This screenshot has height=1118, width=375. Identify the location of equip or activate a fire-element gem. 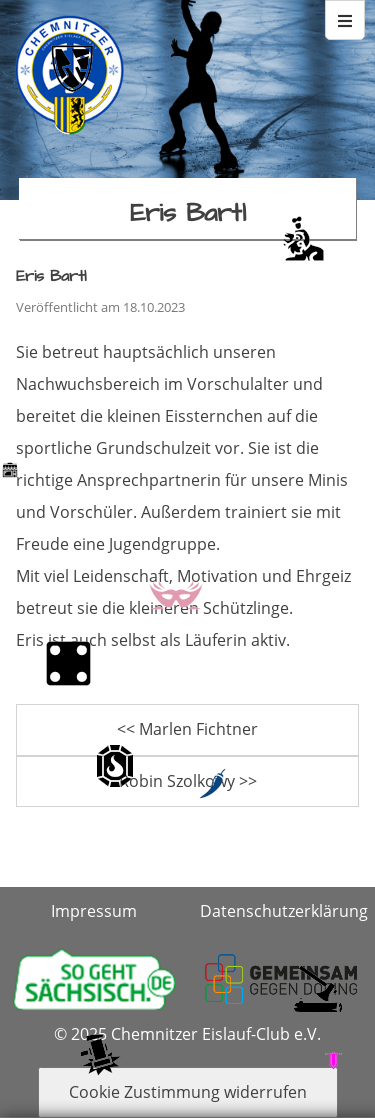
(115, 766).